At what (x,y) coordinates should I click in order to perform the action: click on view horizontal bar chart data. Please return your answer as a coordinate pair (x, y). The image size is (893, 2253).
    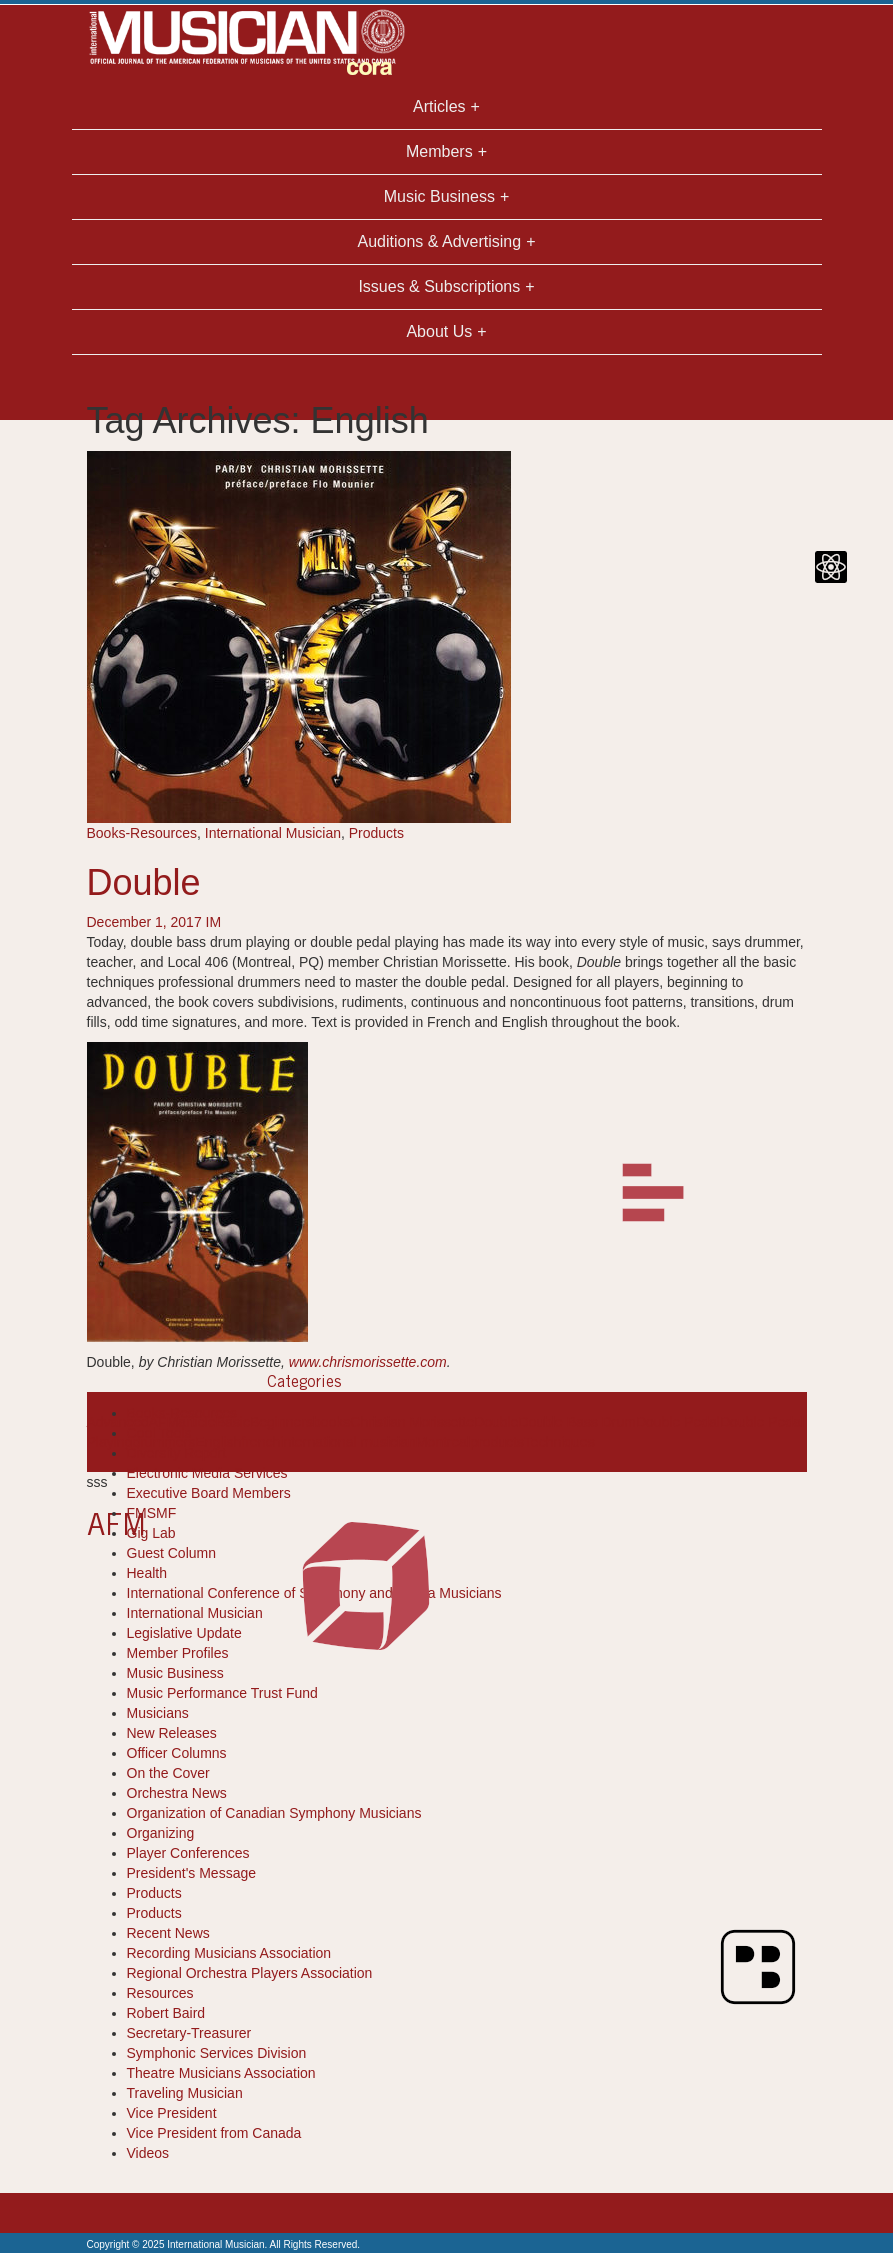
    Looking at the image, I should click on (651, 1192).